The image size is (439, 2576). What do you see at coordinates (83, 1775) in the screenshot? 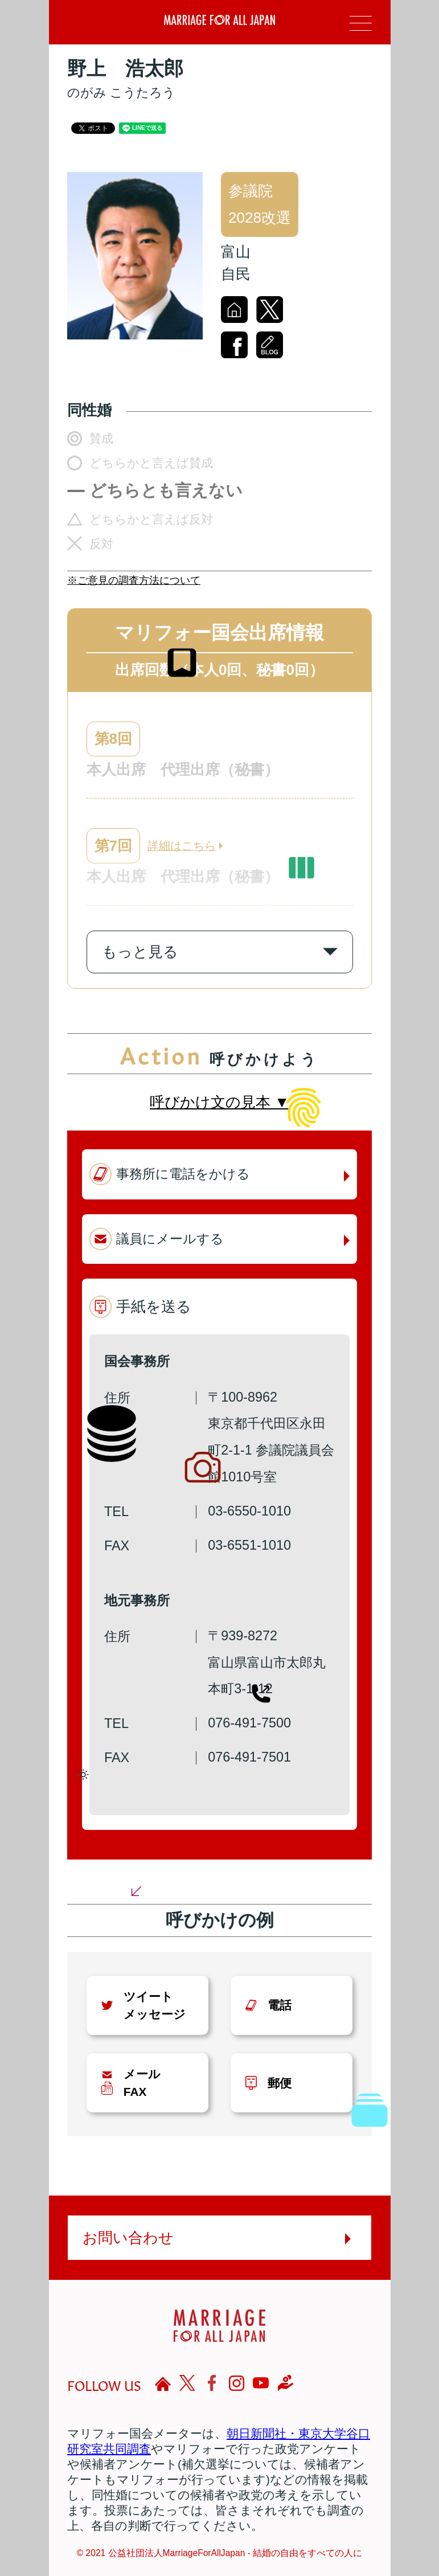
I see `switch to light mode` at bounding box center [83, 1775].